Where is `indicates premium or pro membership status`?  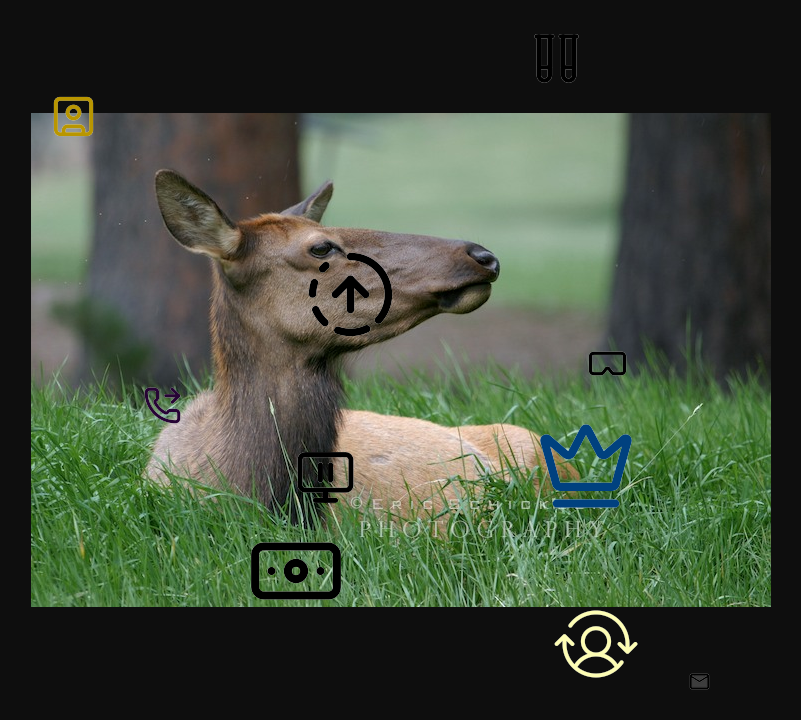 indicates premium or pro membership status is located at coordinates (586, 466).